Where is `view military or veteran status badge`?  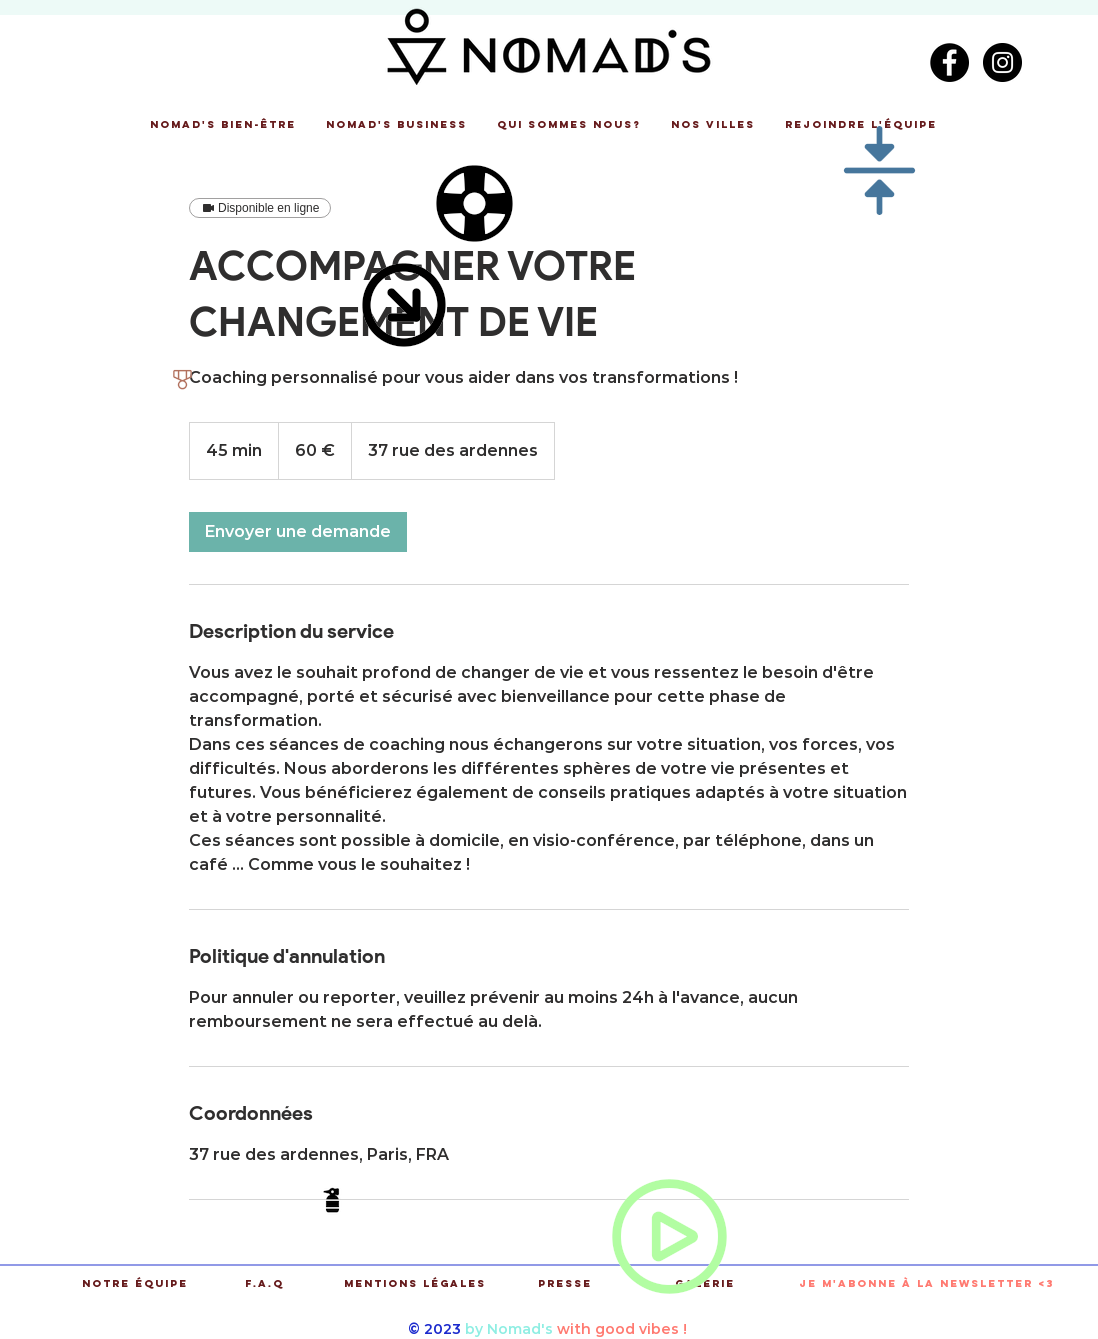
view military or veteran status badge is located at coordinates (182, 378).